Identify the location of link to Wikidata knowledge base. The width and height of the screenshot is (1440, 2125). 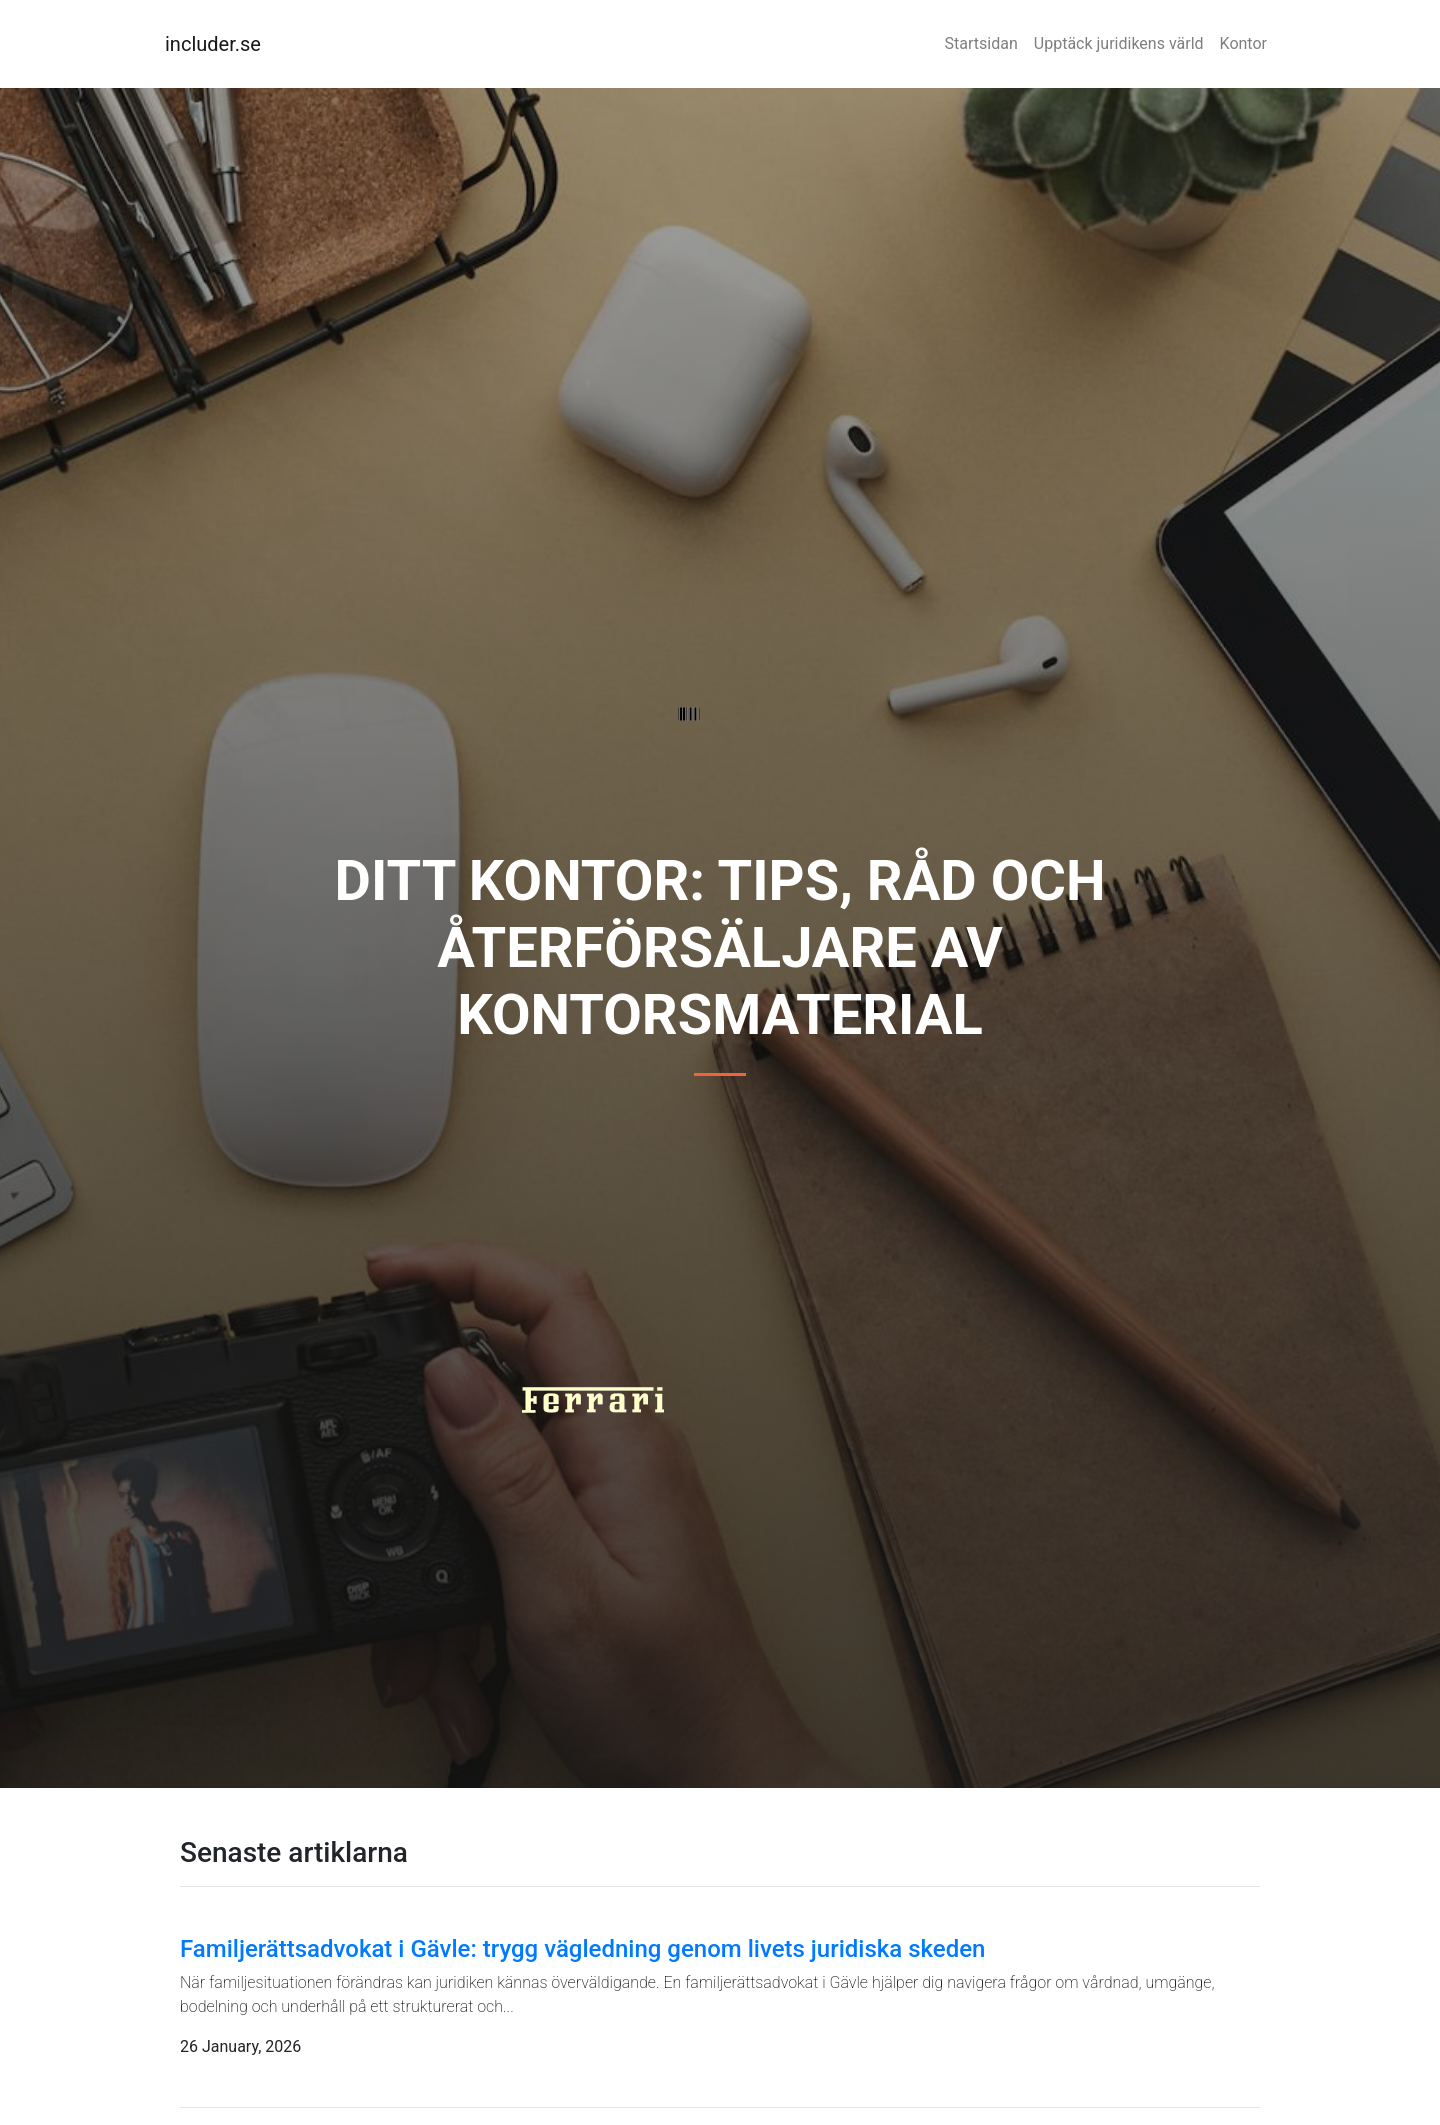
(689, 714).